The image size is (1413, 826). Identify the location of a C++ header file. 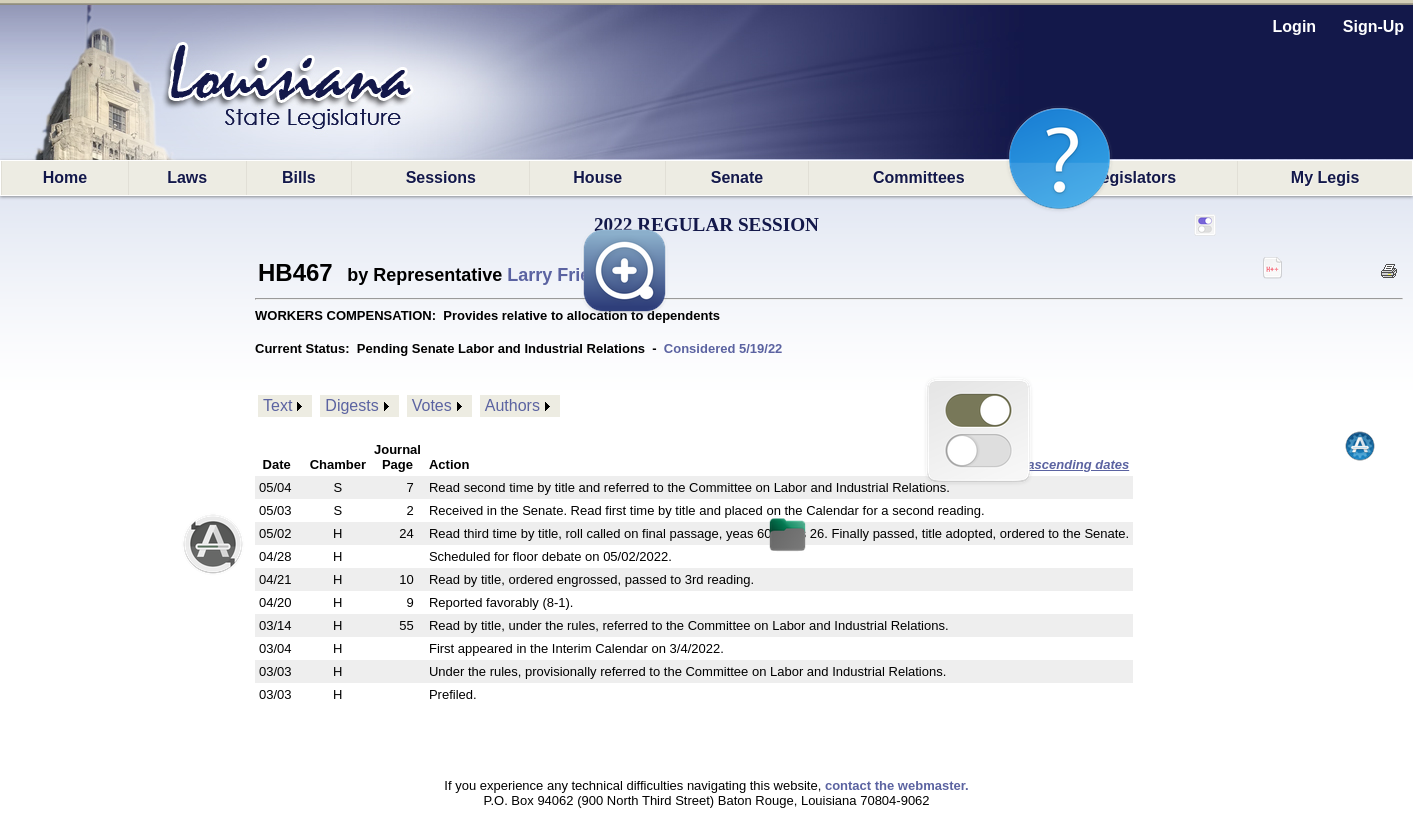
(1272, 267).